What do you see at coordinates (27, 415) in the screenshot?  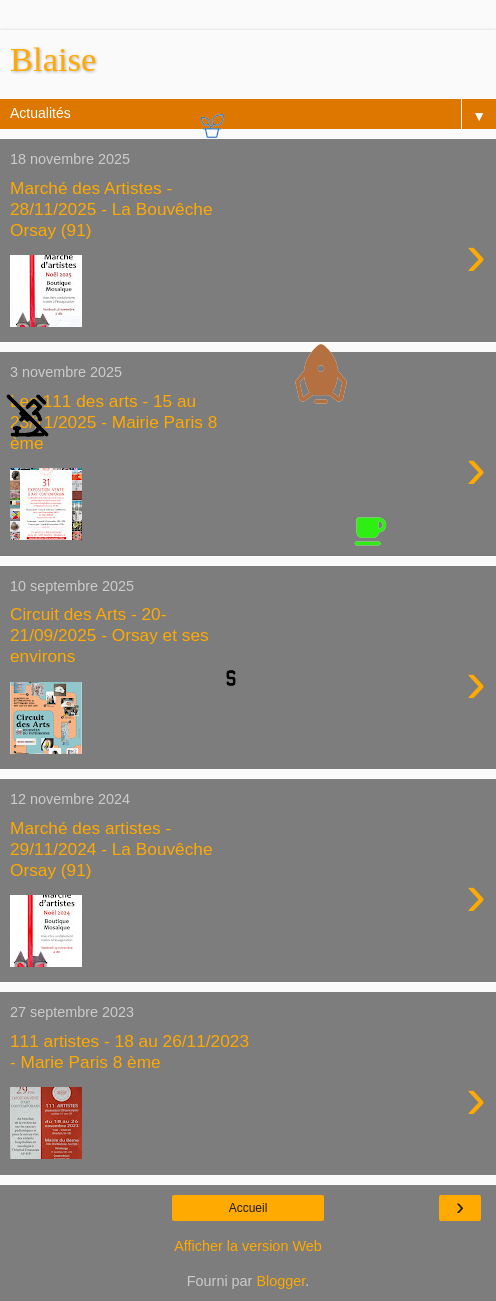 I see `microscope feature disabled` at bounding box center [27, 415].